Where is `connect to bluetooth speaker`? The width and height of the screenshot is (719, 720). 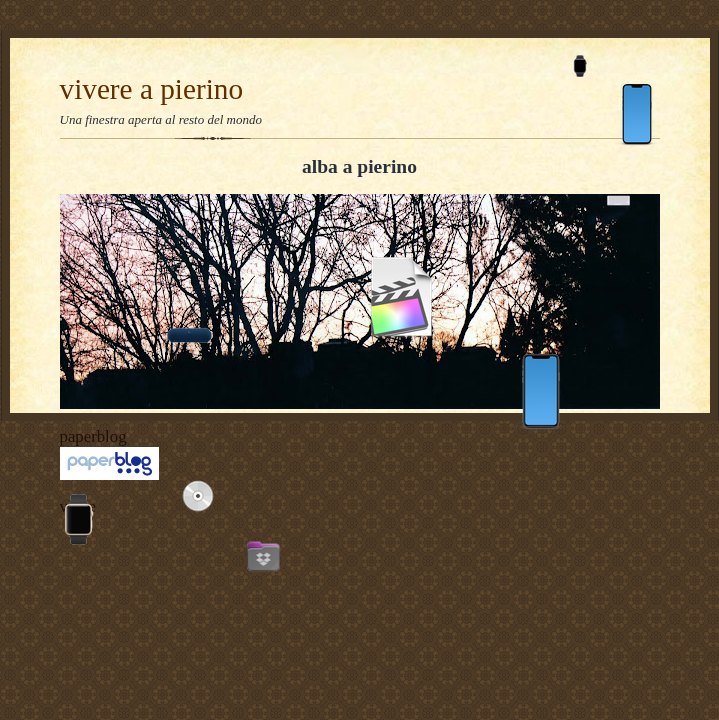
connect to bluetooth speaker is located at coordinates (189, 335).